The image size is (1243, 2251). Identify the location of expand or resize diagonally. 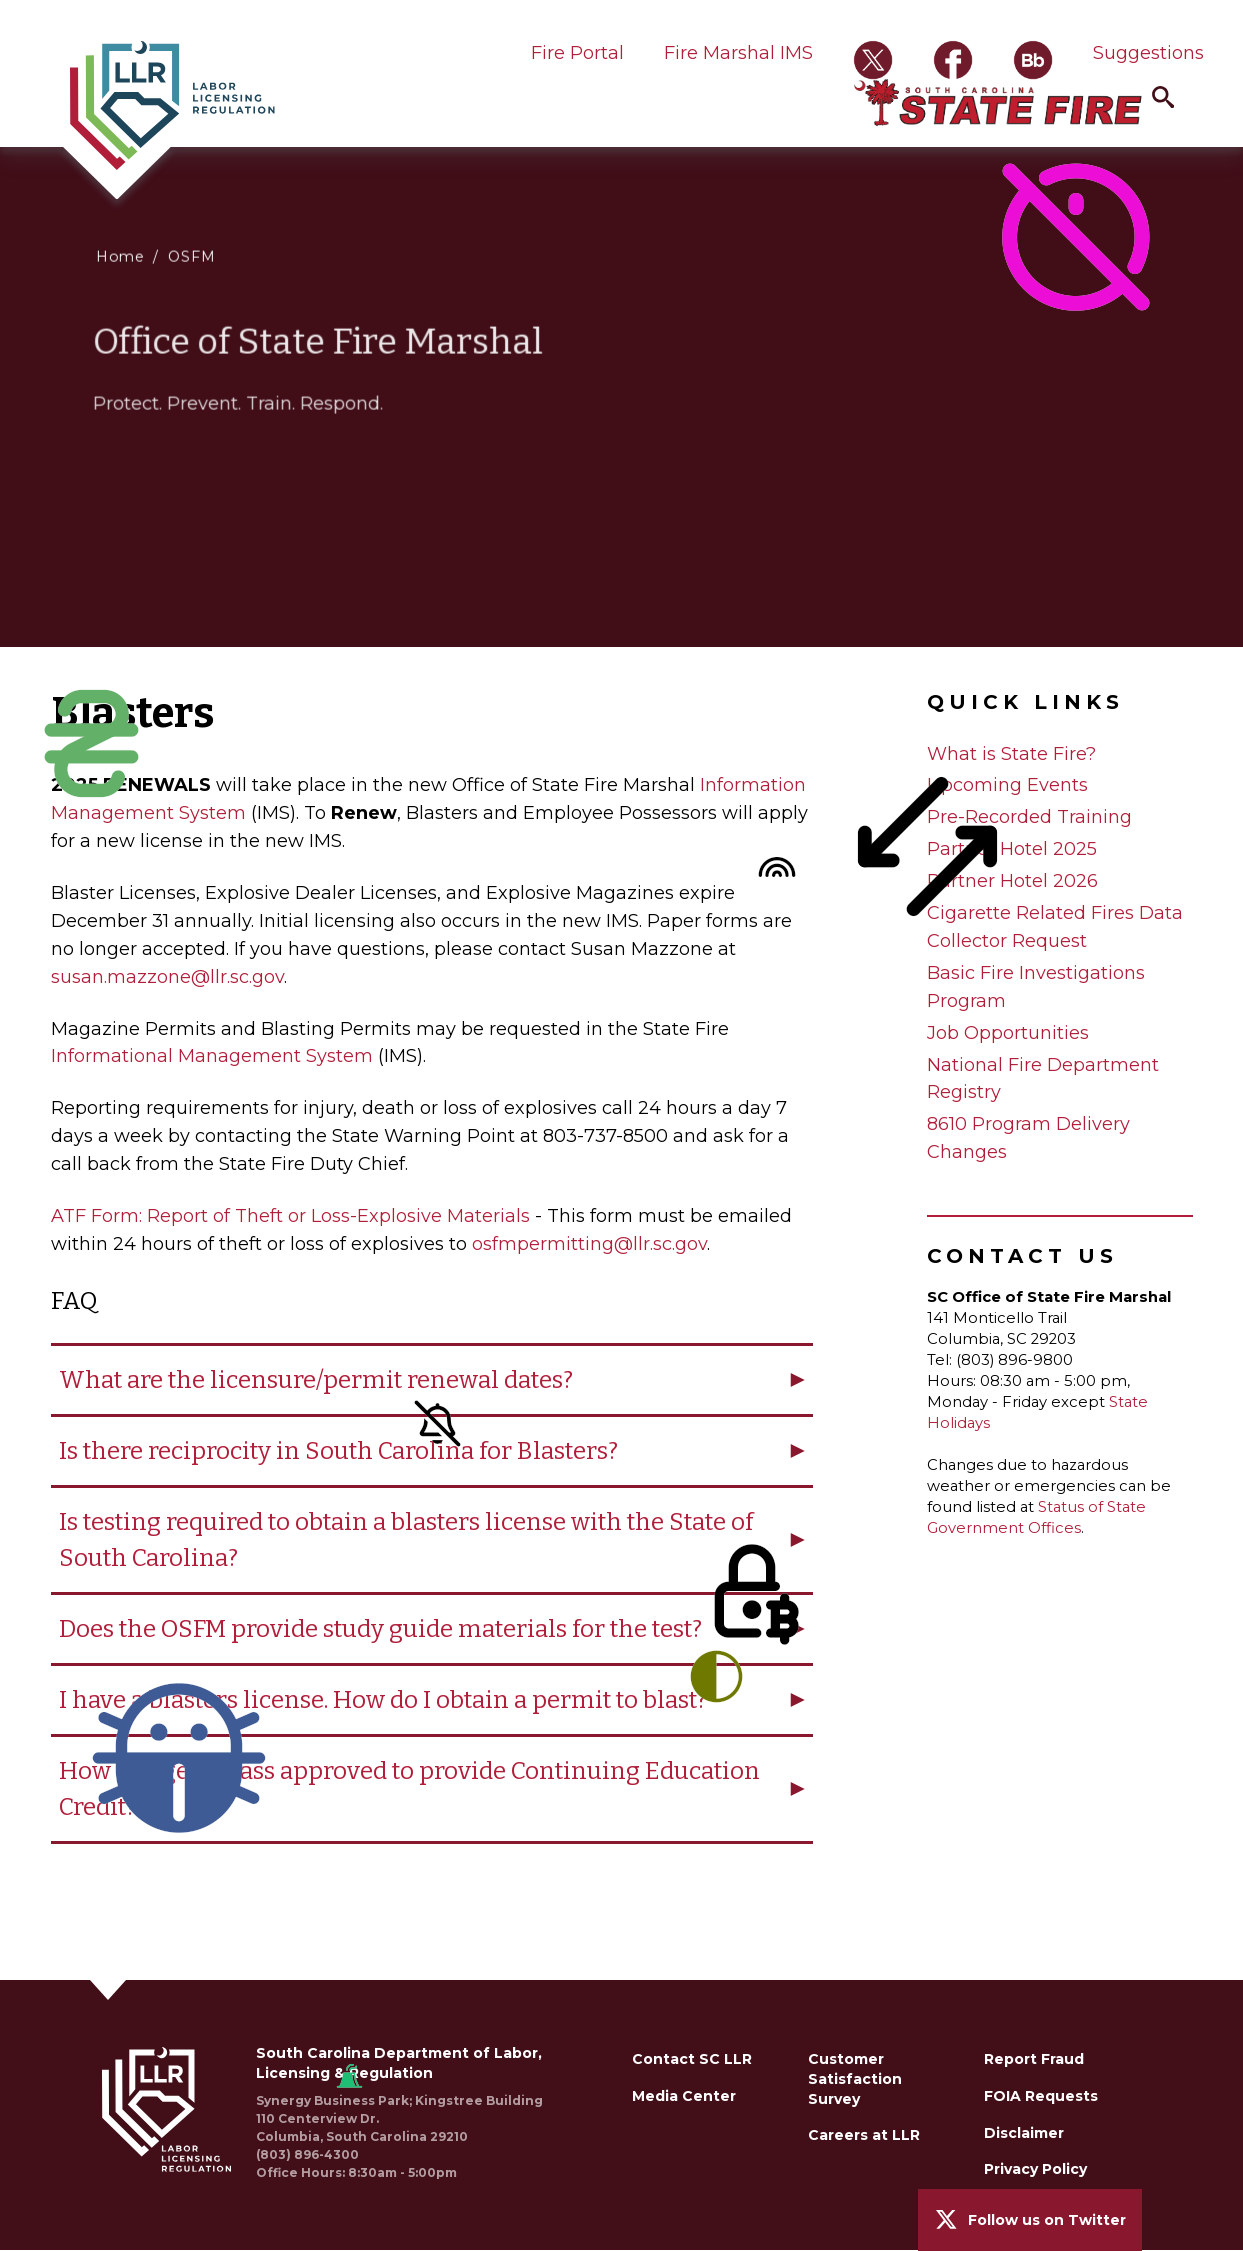
(927, 846).